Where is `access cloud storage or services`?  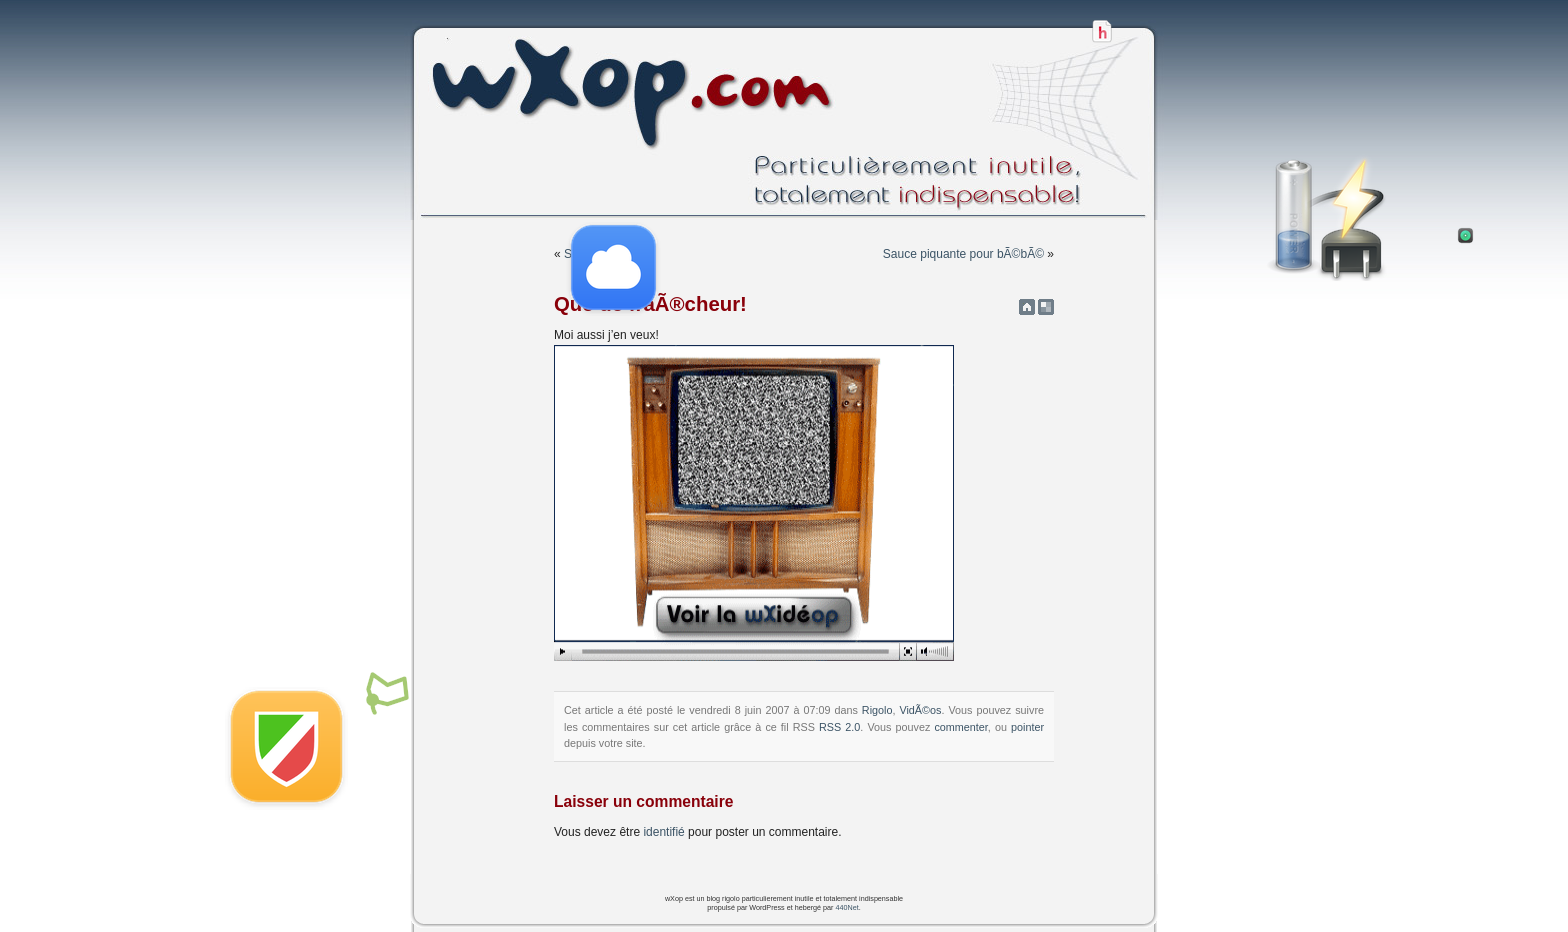
access cloud storage or services is located at coordinates (613, 267).